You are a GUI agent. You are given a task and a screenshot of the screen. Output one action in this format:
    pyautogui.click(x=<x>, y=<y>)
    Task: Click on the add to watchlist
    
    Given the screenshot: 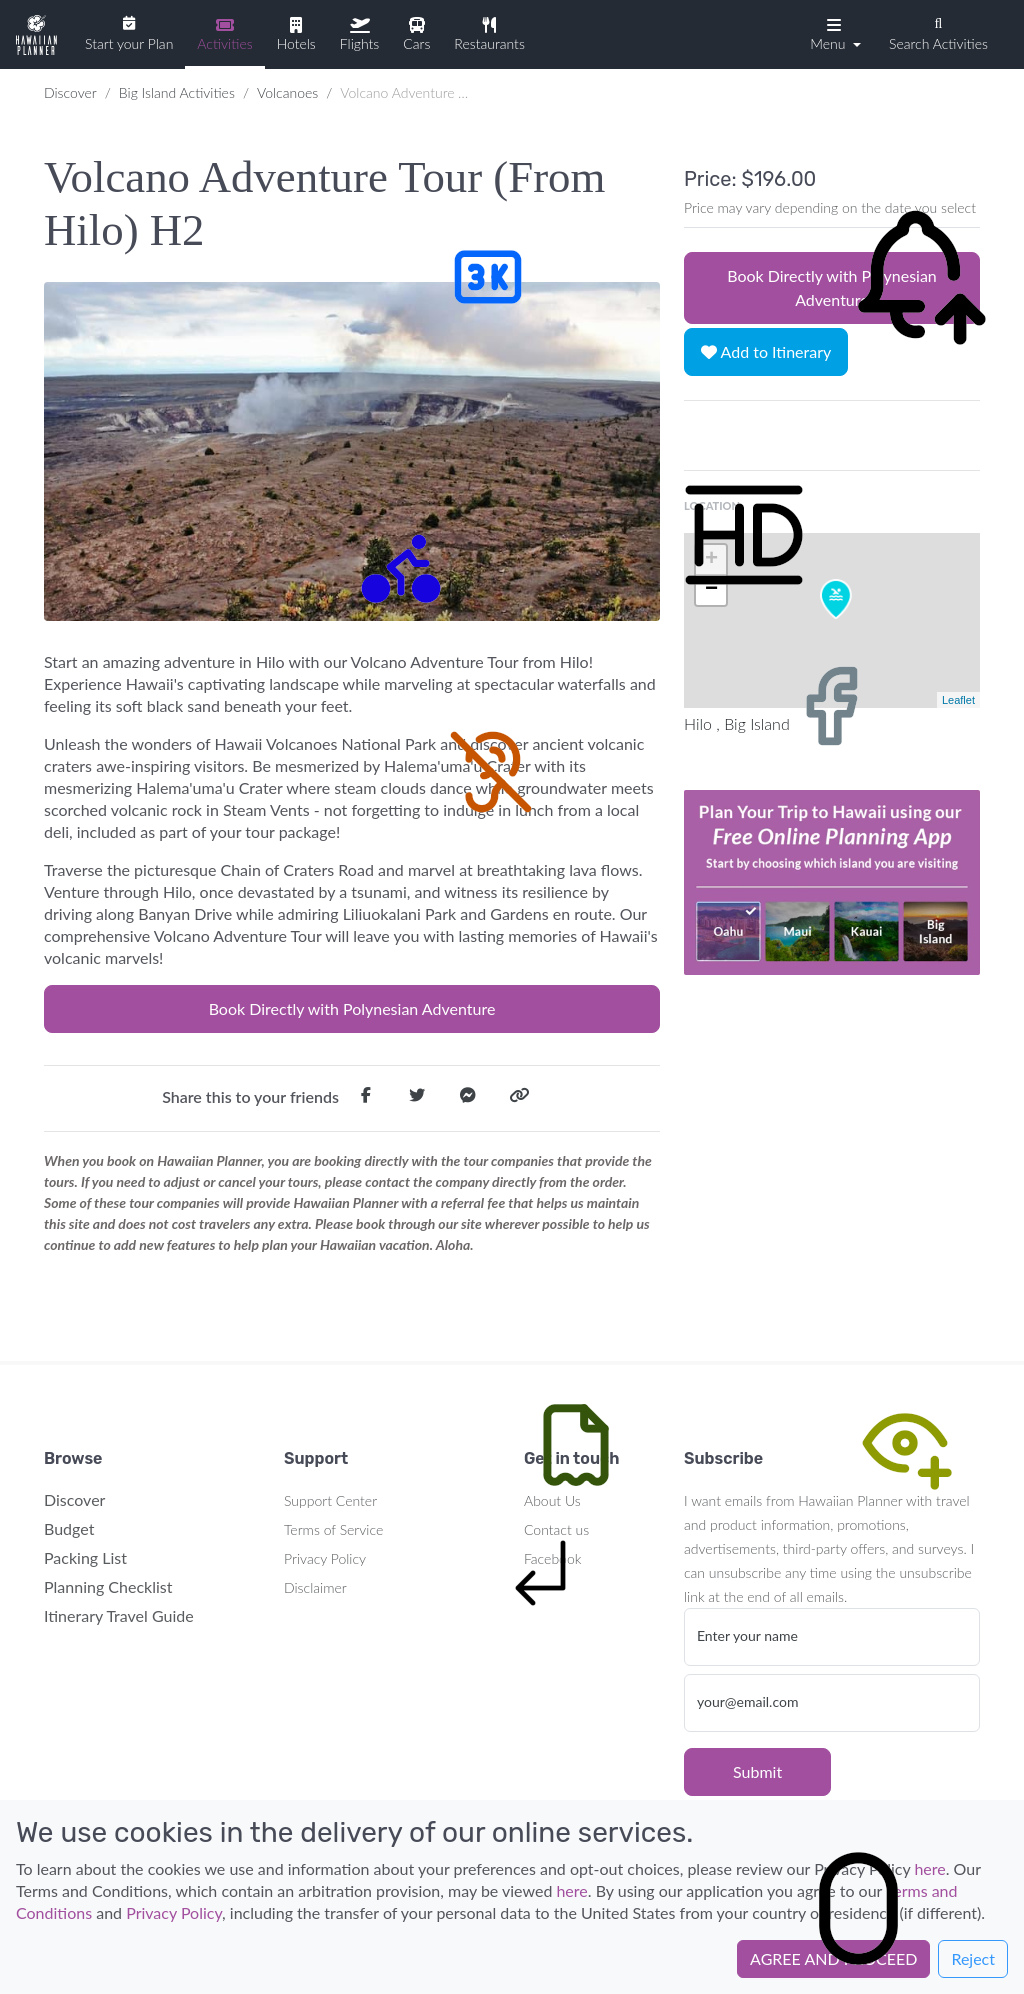 What is the action you would take?
    pyautogui.click(x=905, y=1443)
    